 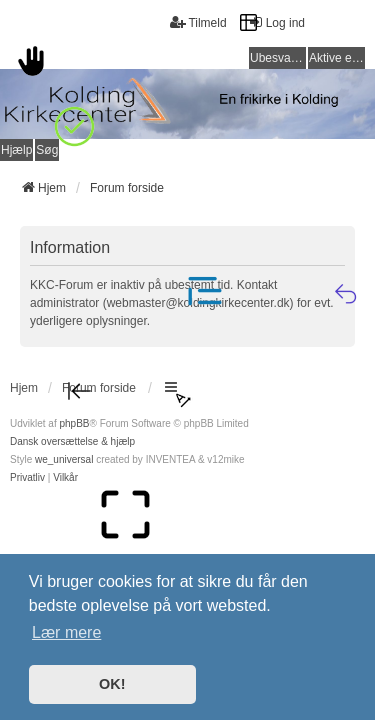 What do you see at coordinates (125, 514) in the screenshot?
I see `enter fullscreen mode` at bounding box center [125, 514].